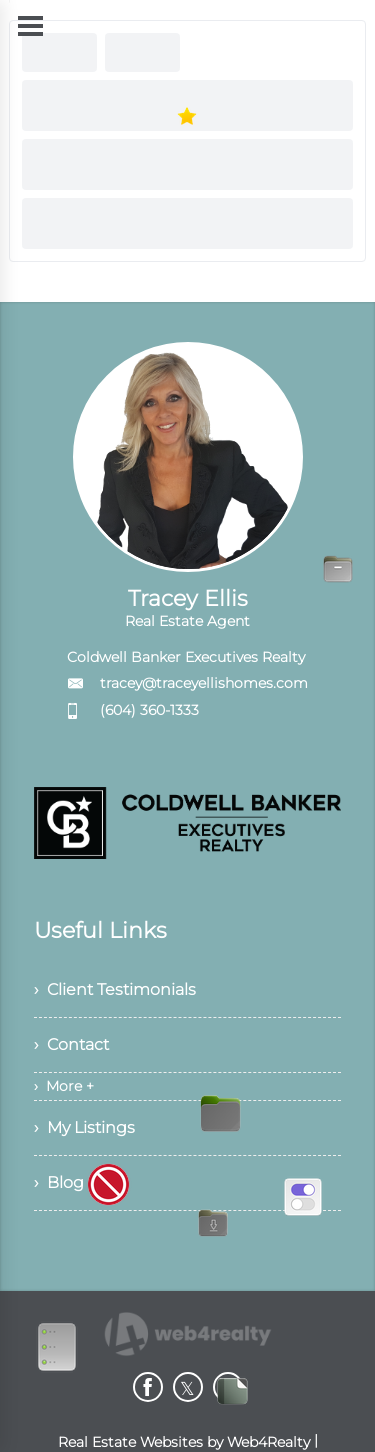 The image size is (375, 1452). I want to click on open a folder or directory, so click(220, 1113).